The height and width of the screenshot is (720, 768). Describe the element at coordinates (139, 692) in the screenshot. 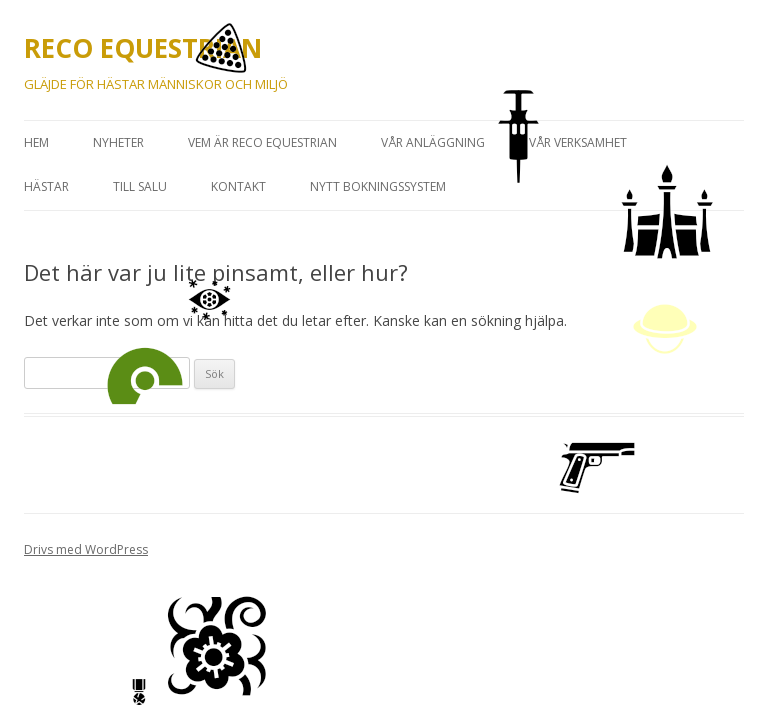

I see `view achievements or awards` at that location.